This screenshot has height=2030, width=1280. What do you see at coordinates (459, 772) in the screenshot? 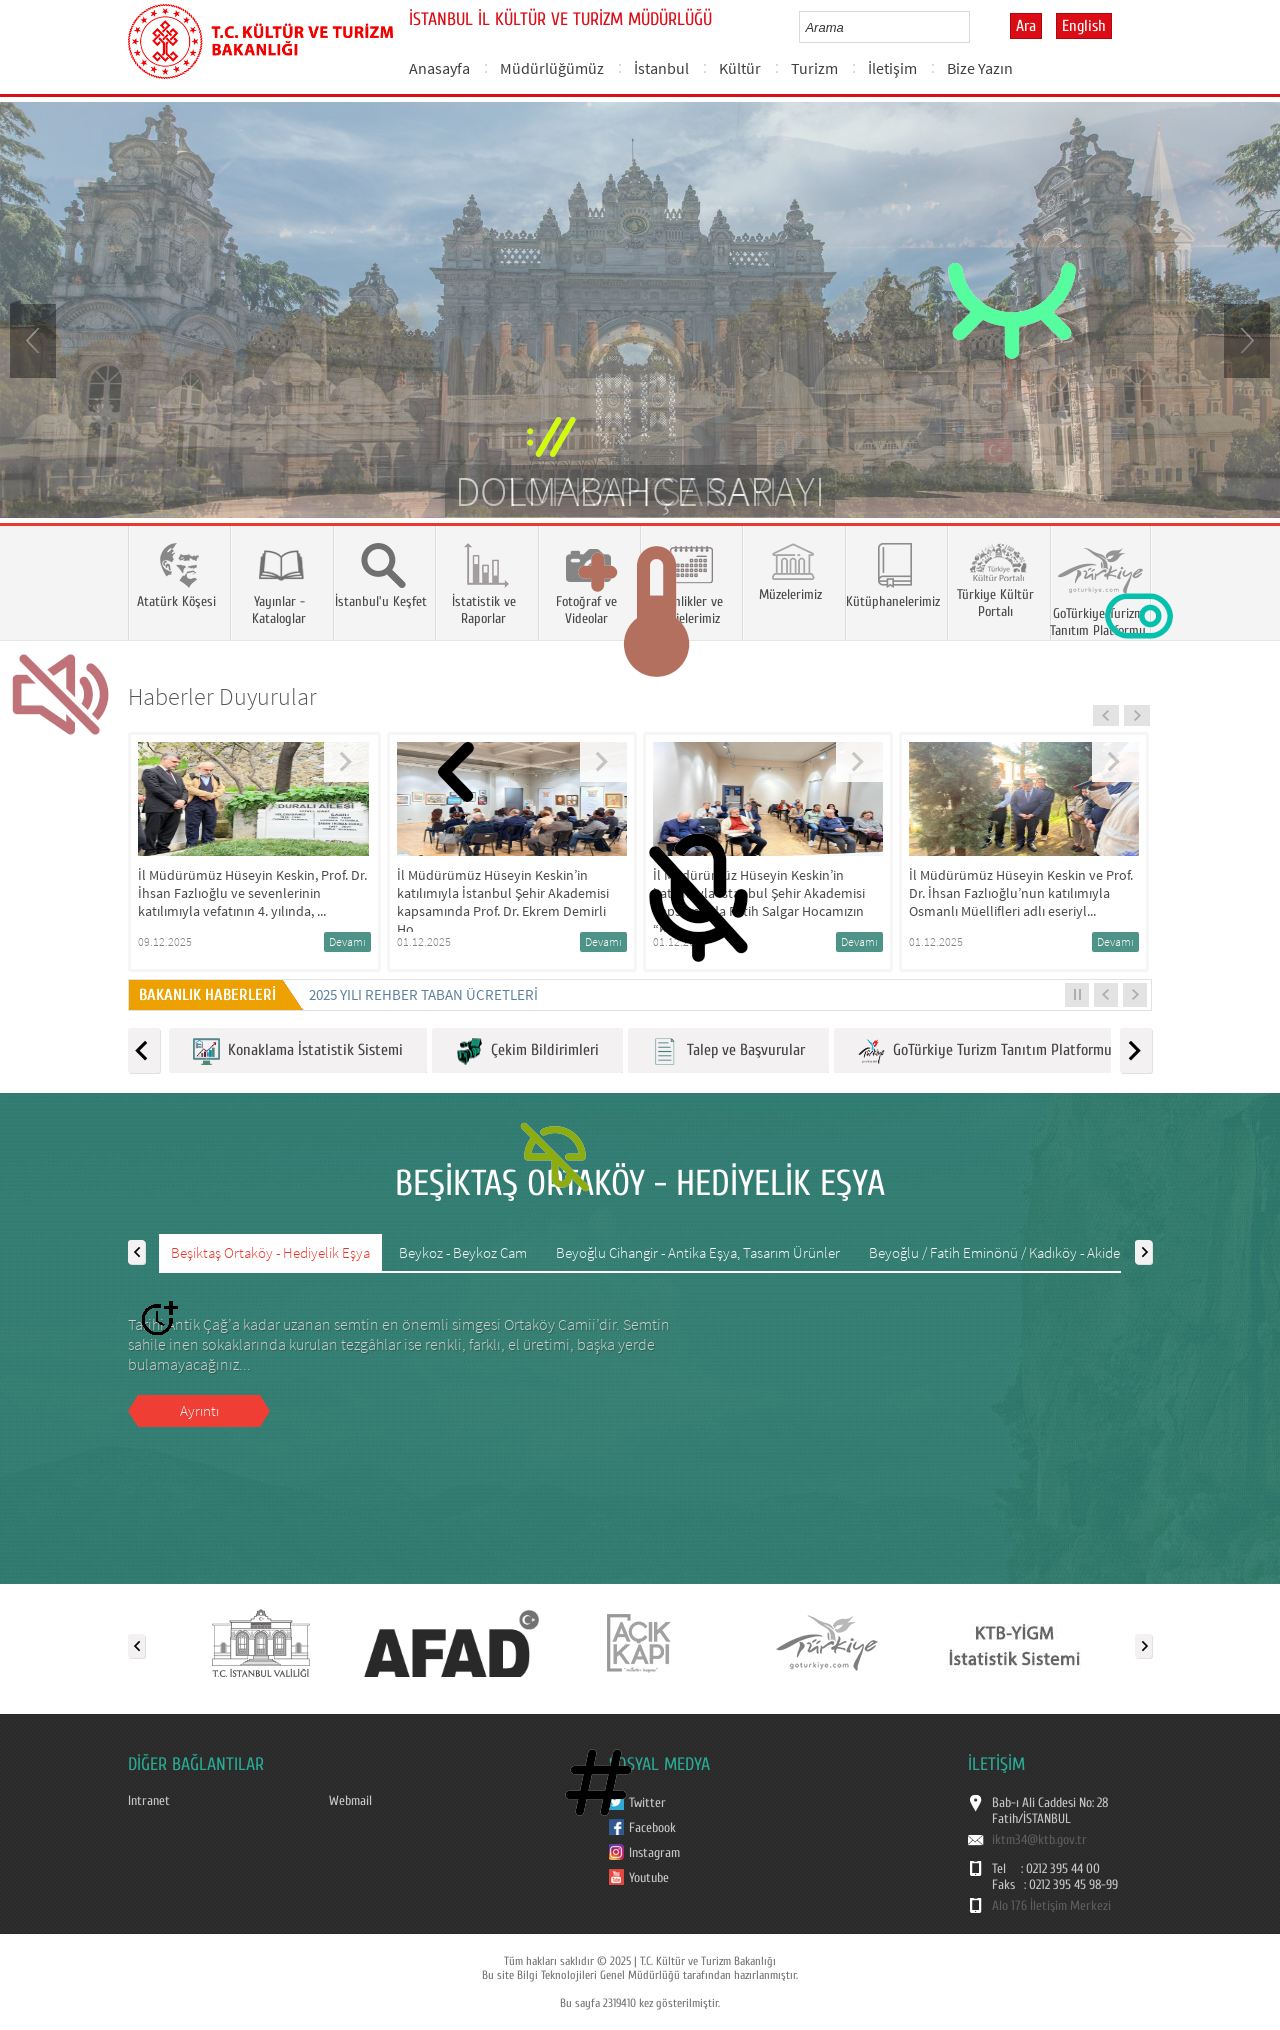
I see `go back to the previous screen` at bounding box center [459, 772].